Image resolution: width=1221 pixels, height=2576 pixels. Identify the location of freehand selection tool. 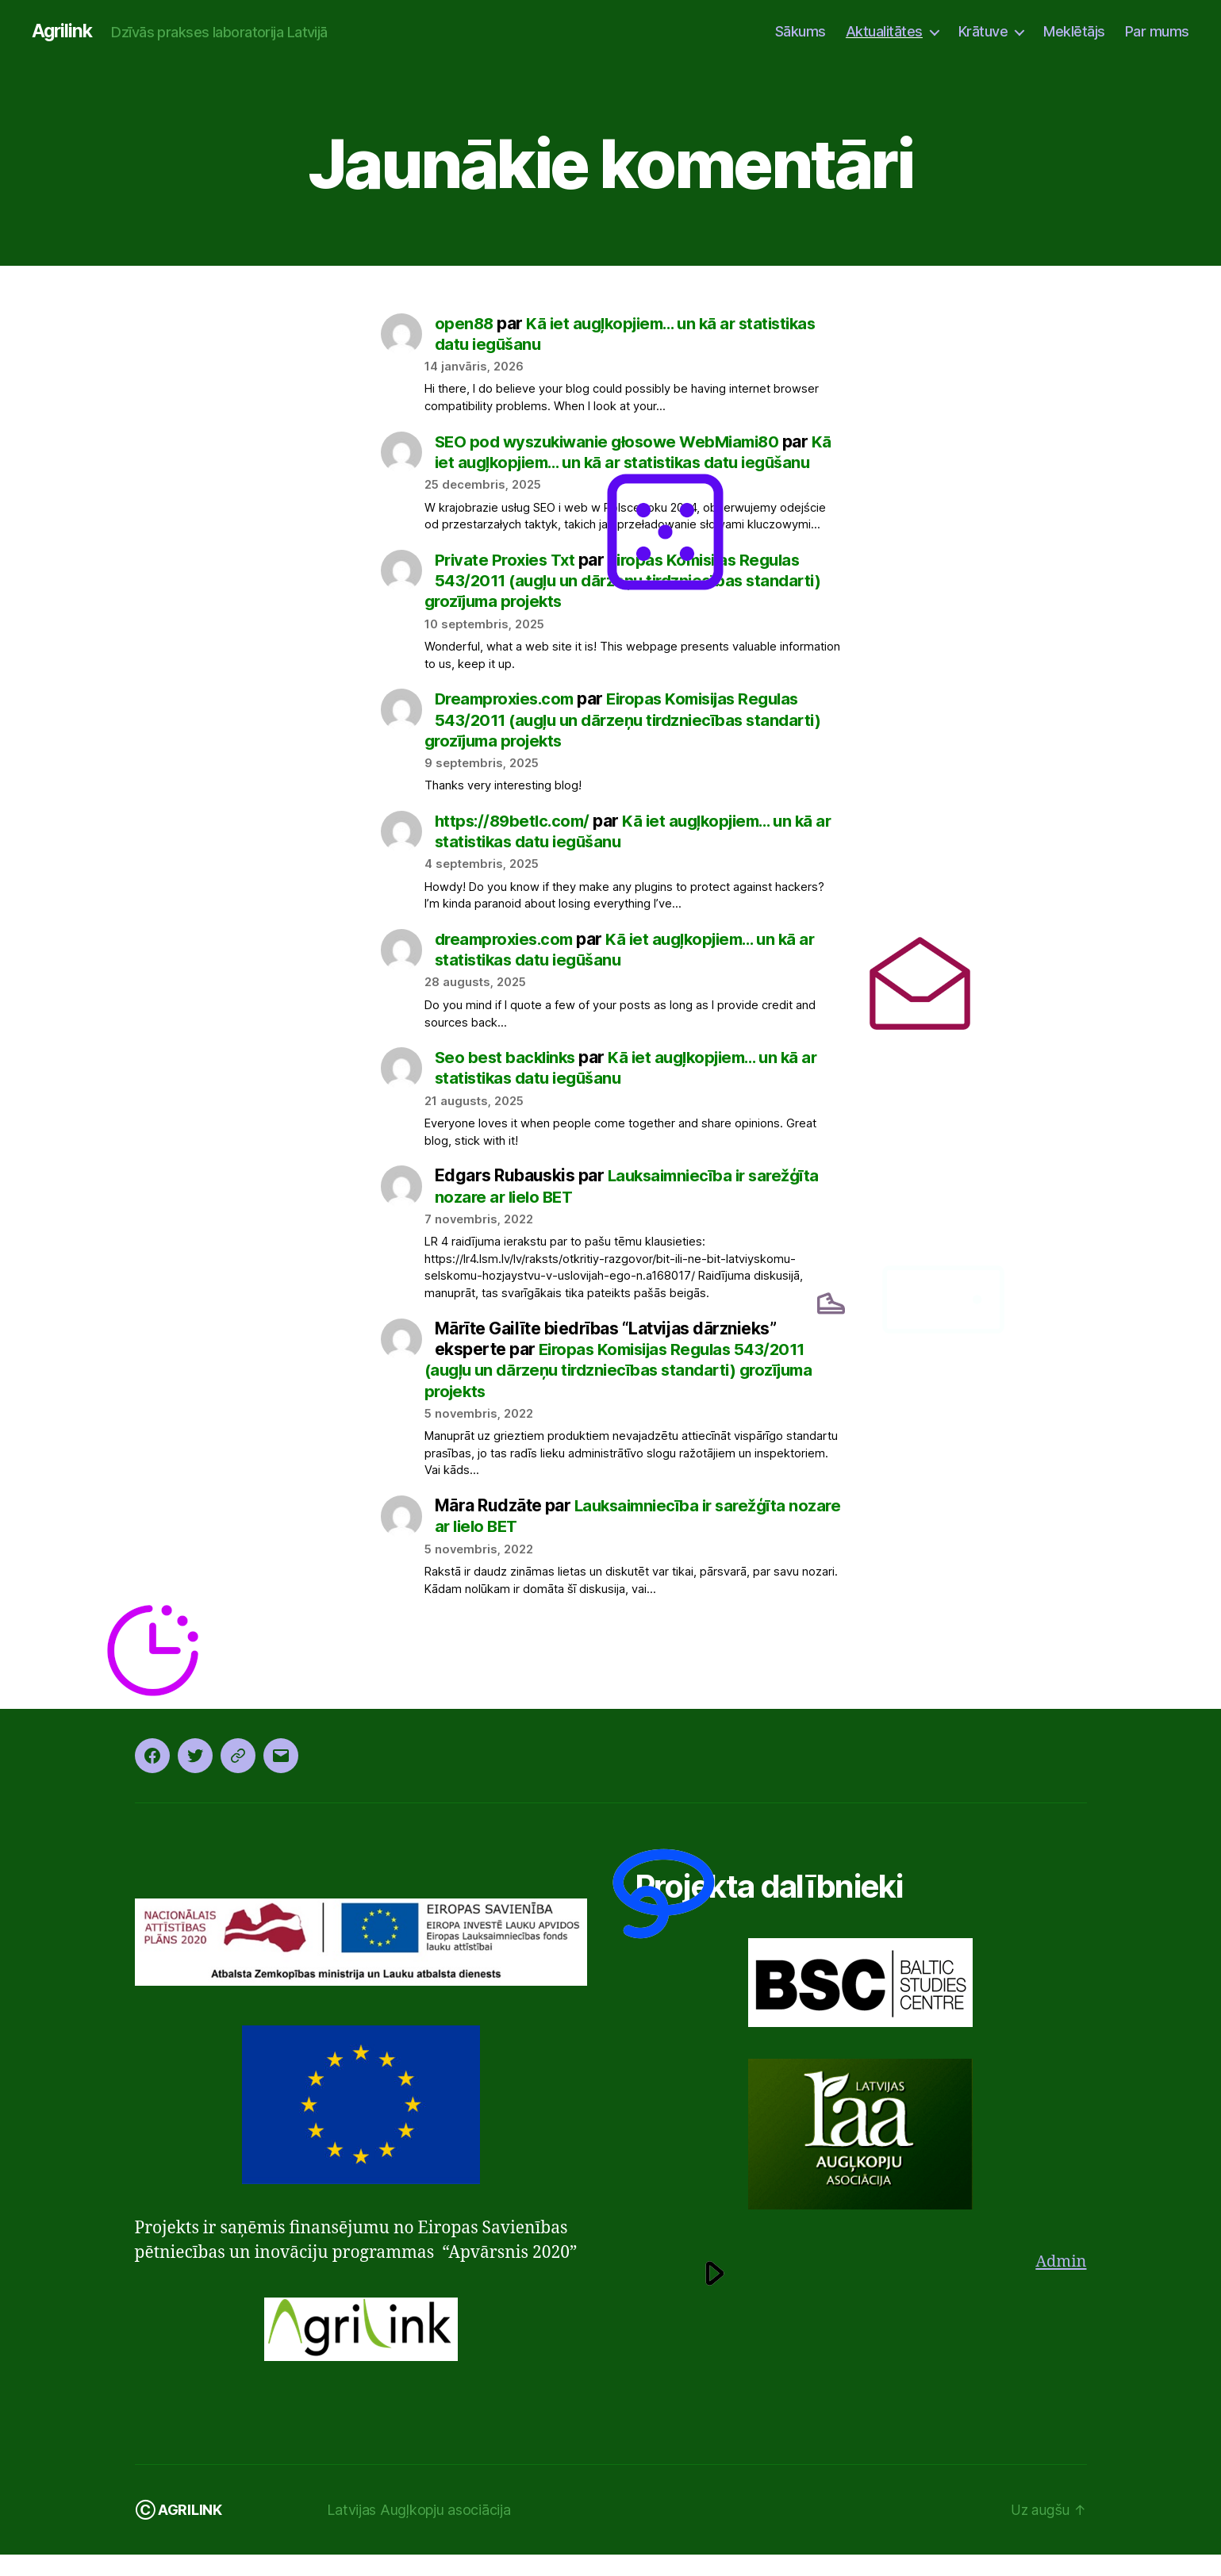
(663, 1889).